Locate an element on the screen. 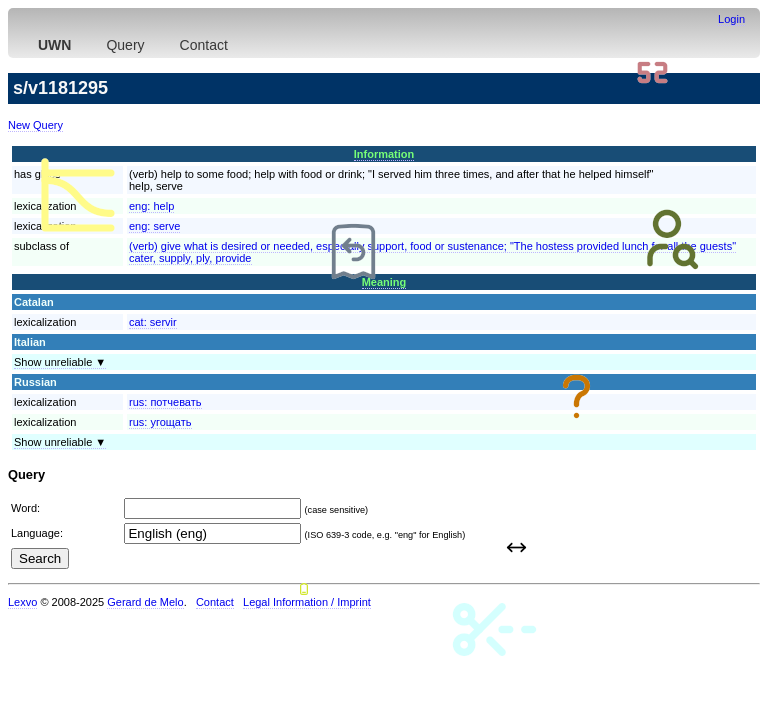 This screenshot has width=768, height=720. access help or support is located at coordinates (576, 396).